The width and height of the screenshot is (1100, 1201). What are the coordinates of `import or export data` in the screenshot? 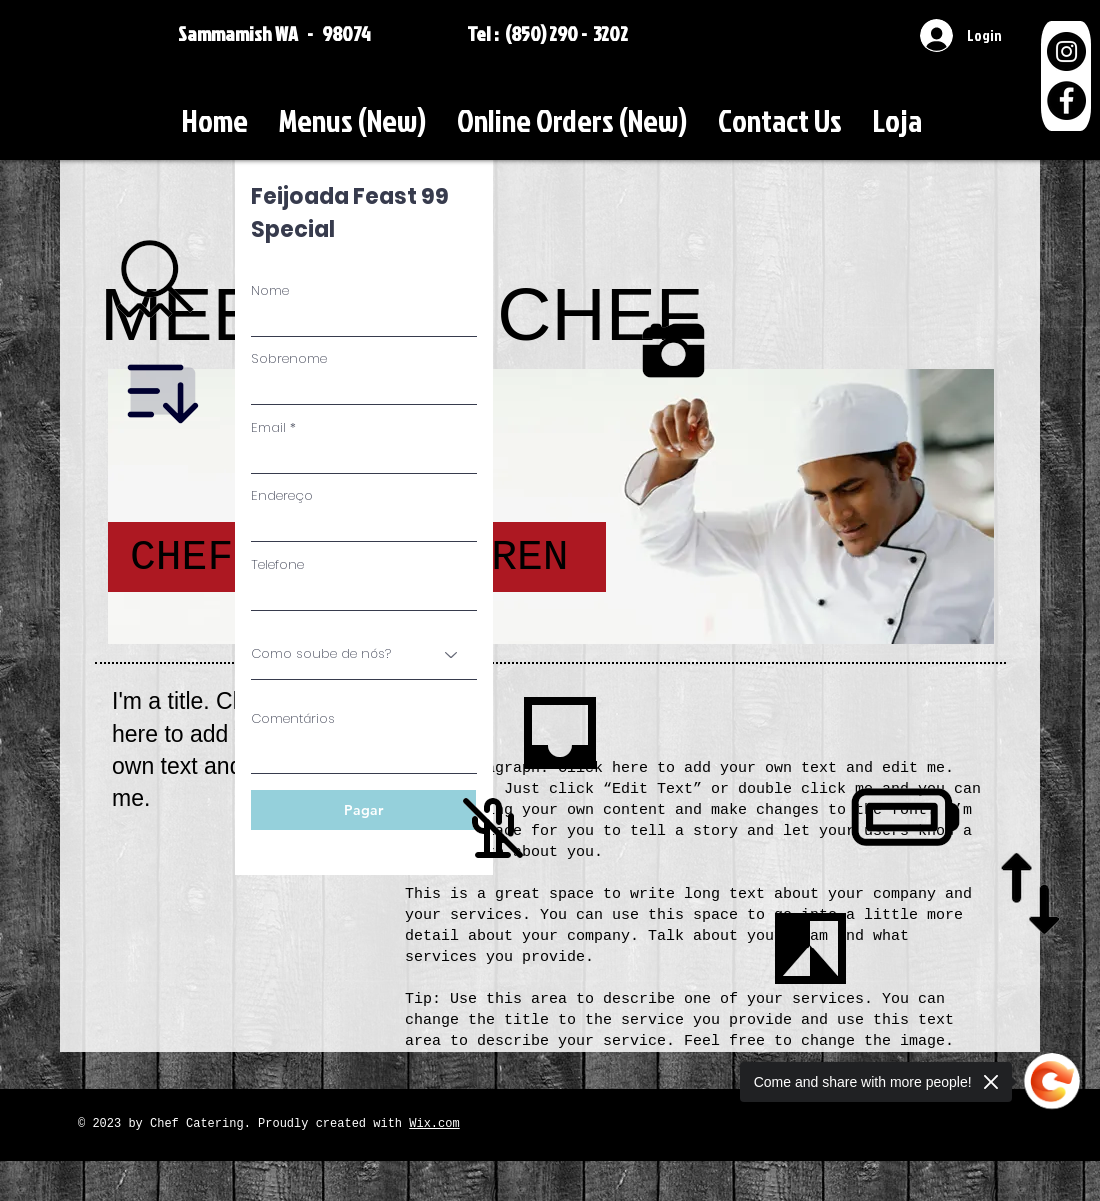 It's located at (1030, 893).